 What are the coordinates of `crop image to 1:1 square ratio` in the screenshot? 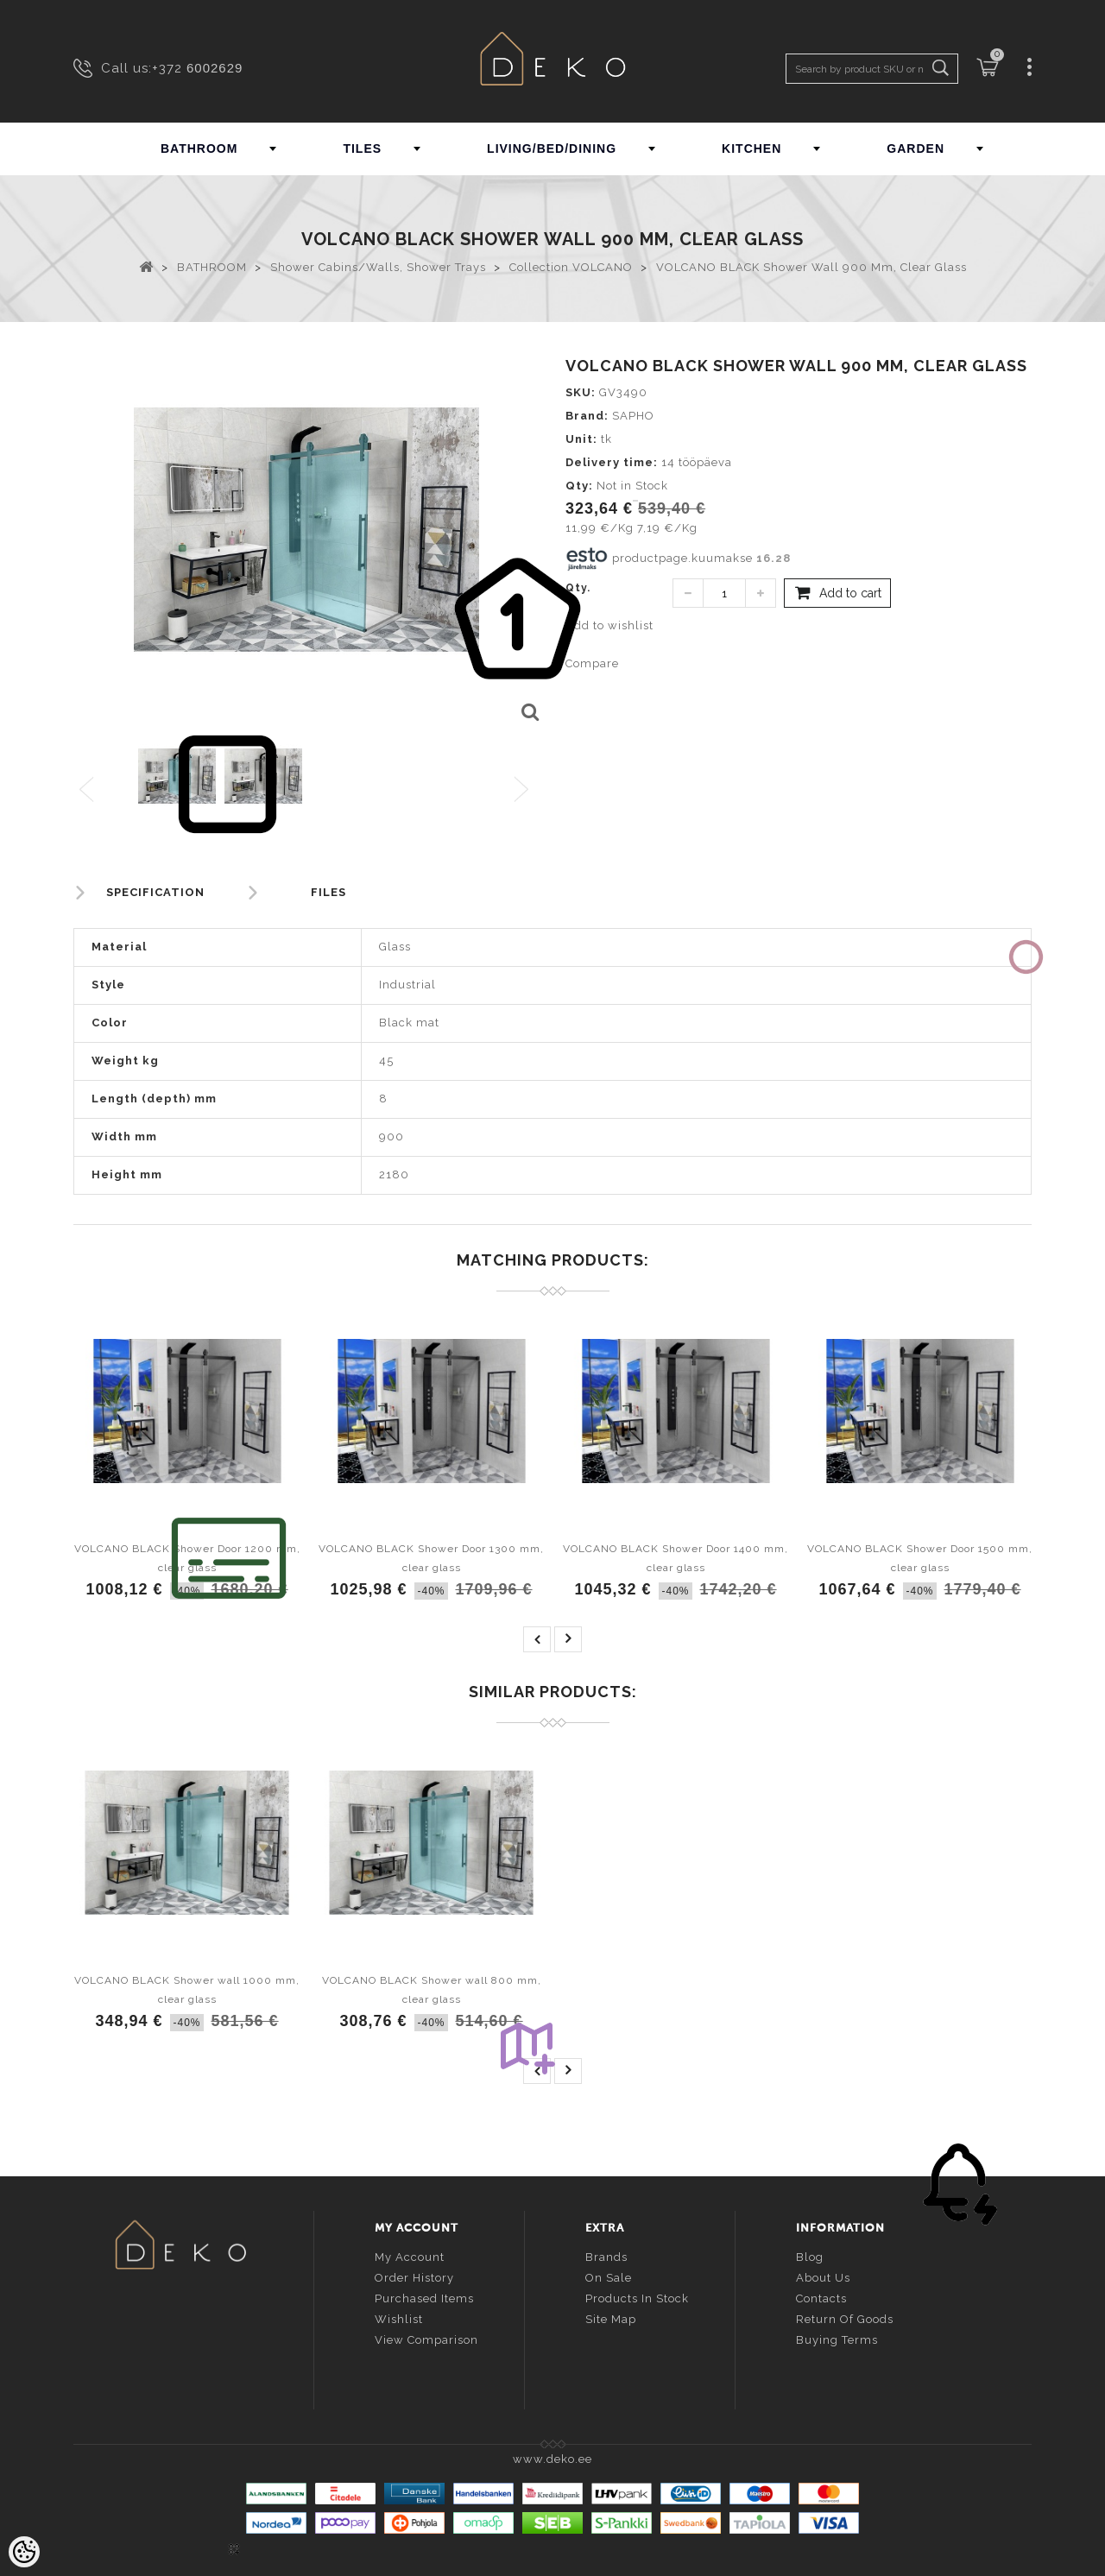 It's located at (227, 784).